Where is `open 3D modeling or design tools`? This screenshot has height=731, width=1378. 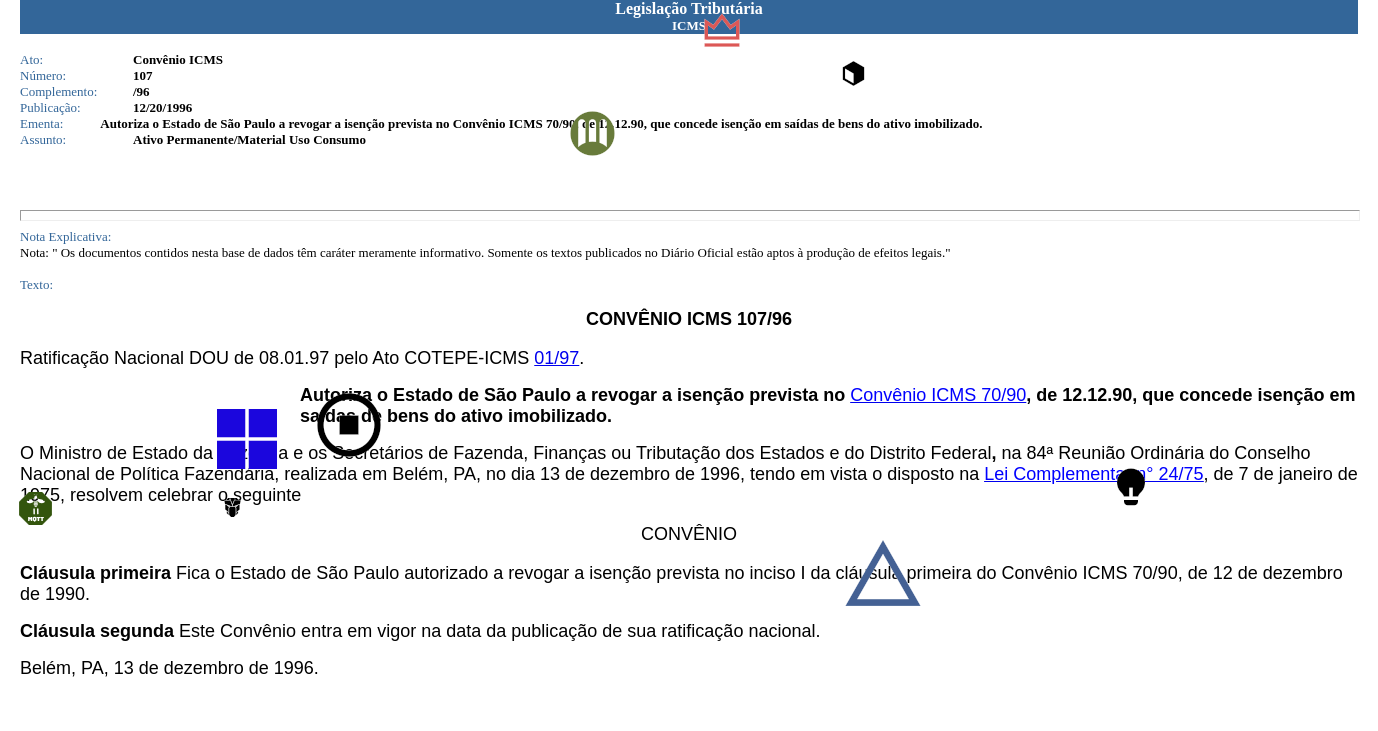
open 3D modeling or design tools is located at coordinates (853, 73).